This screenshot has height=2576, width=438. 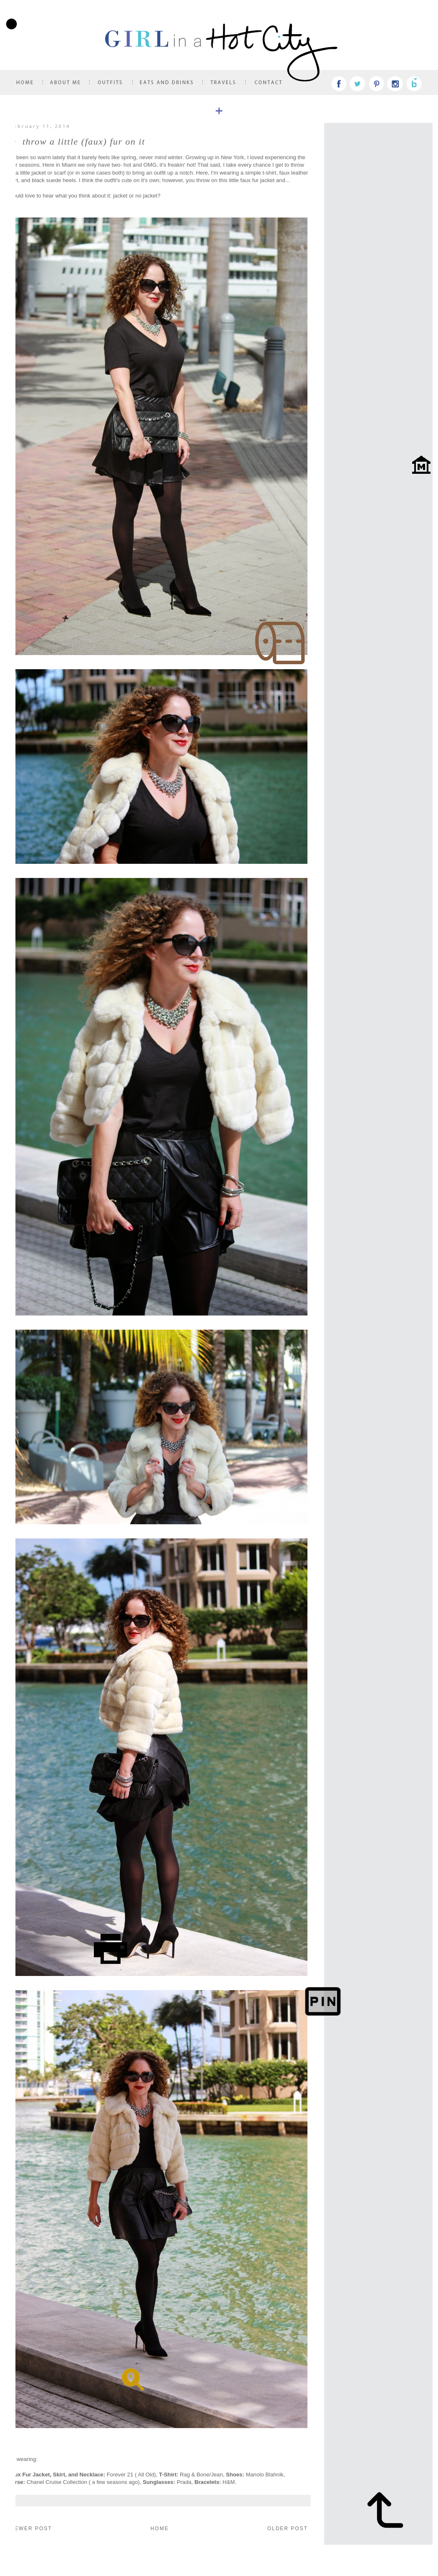 What do you see at coordinates (386, 2511) in the screenshot?
I see `go back and up to previous level` at bounding box center [386, 2511].